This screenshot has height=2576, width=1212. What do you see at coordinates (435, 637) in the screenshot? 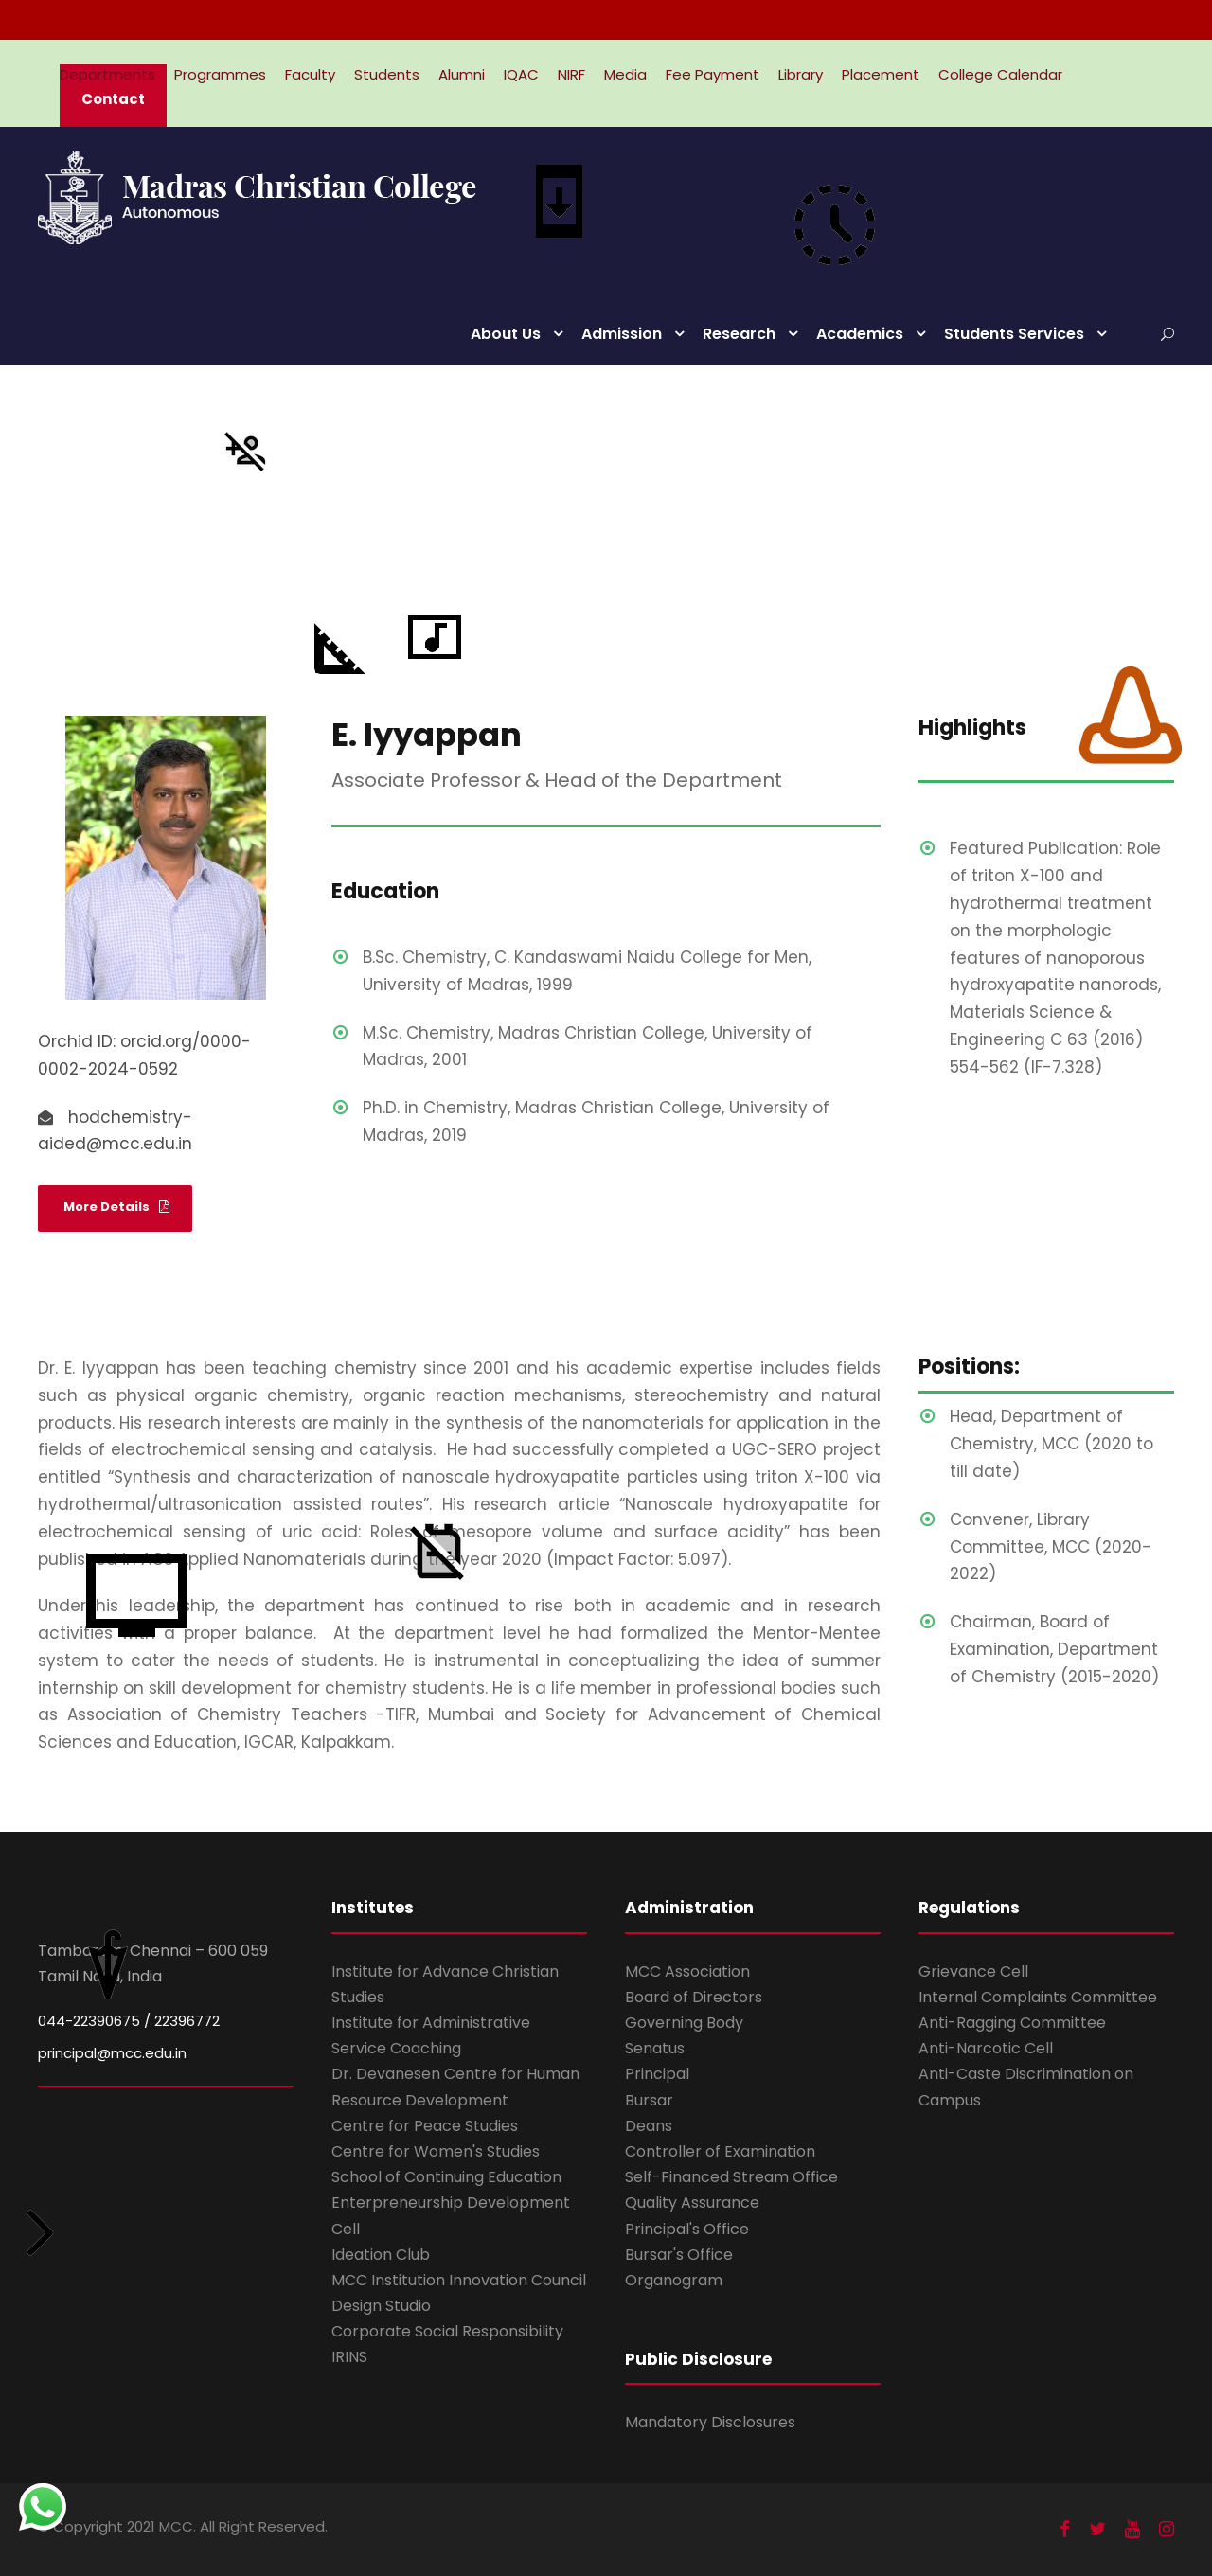
I see `play or browse music videos` at bounding box center [435, 637].